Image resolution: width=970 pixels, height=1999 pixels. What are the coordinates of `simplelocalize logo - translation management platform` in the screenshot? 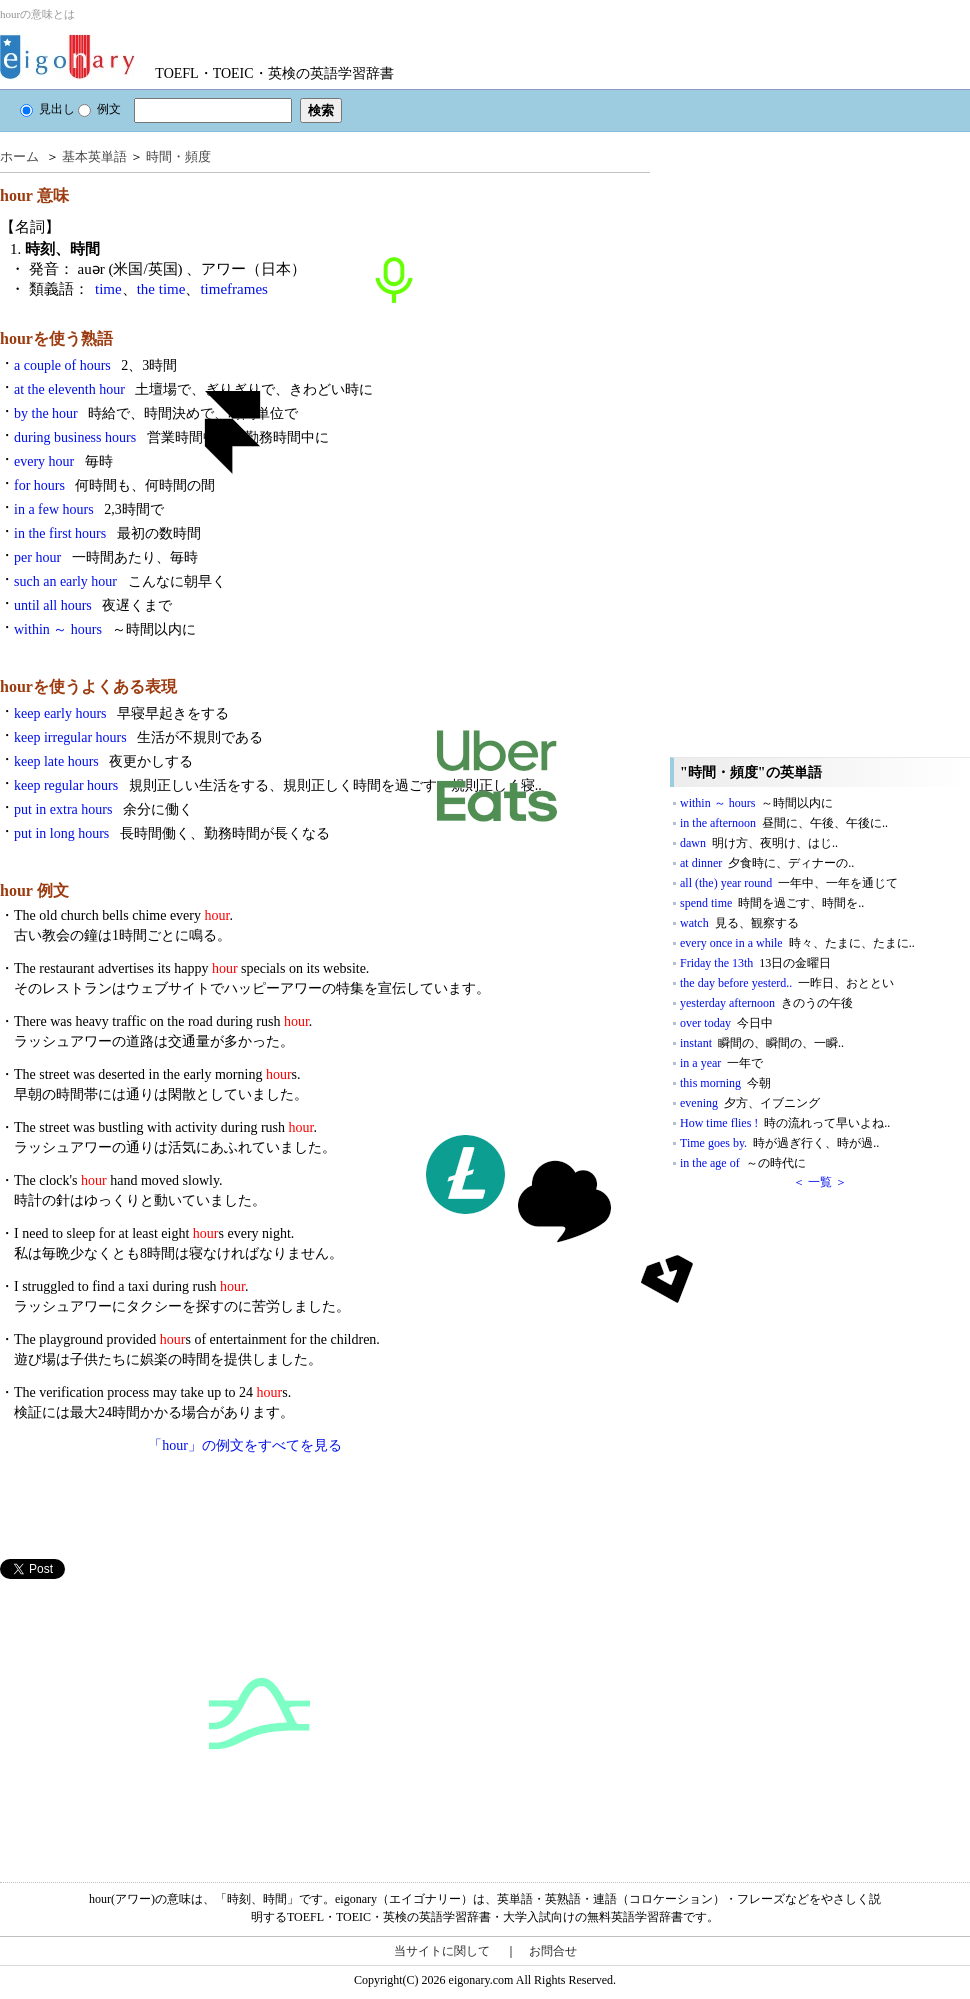 It's located at (564, 1201).